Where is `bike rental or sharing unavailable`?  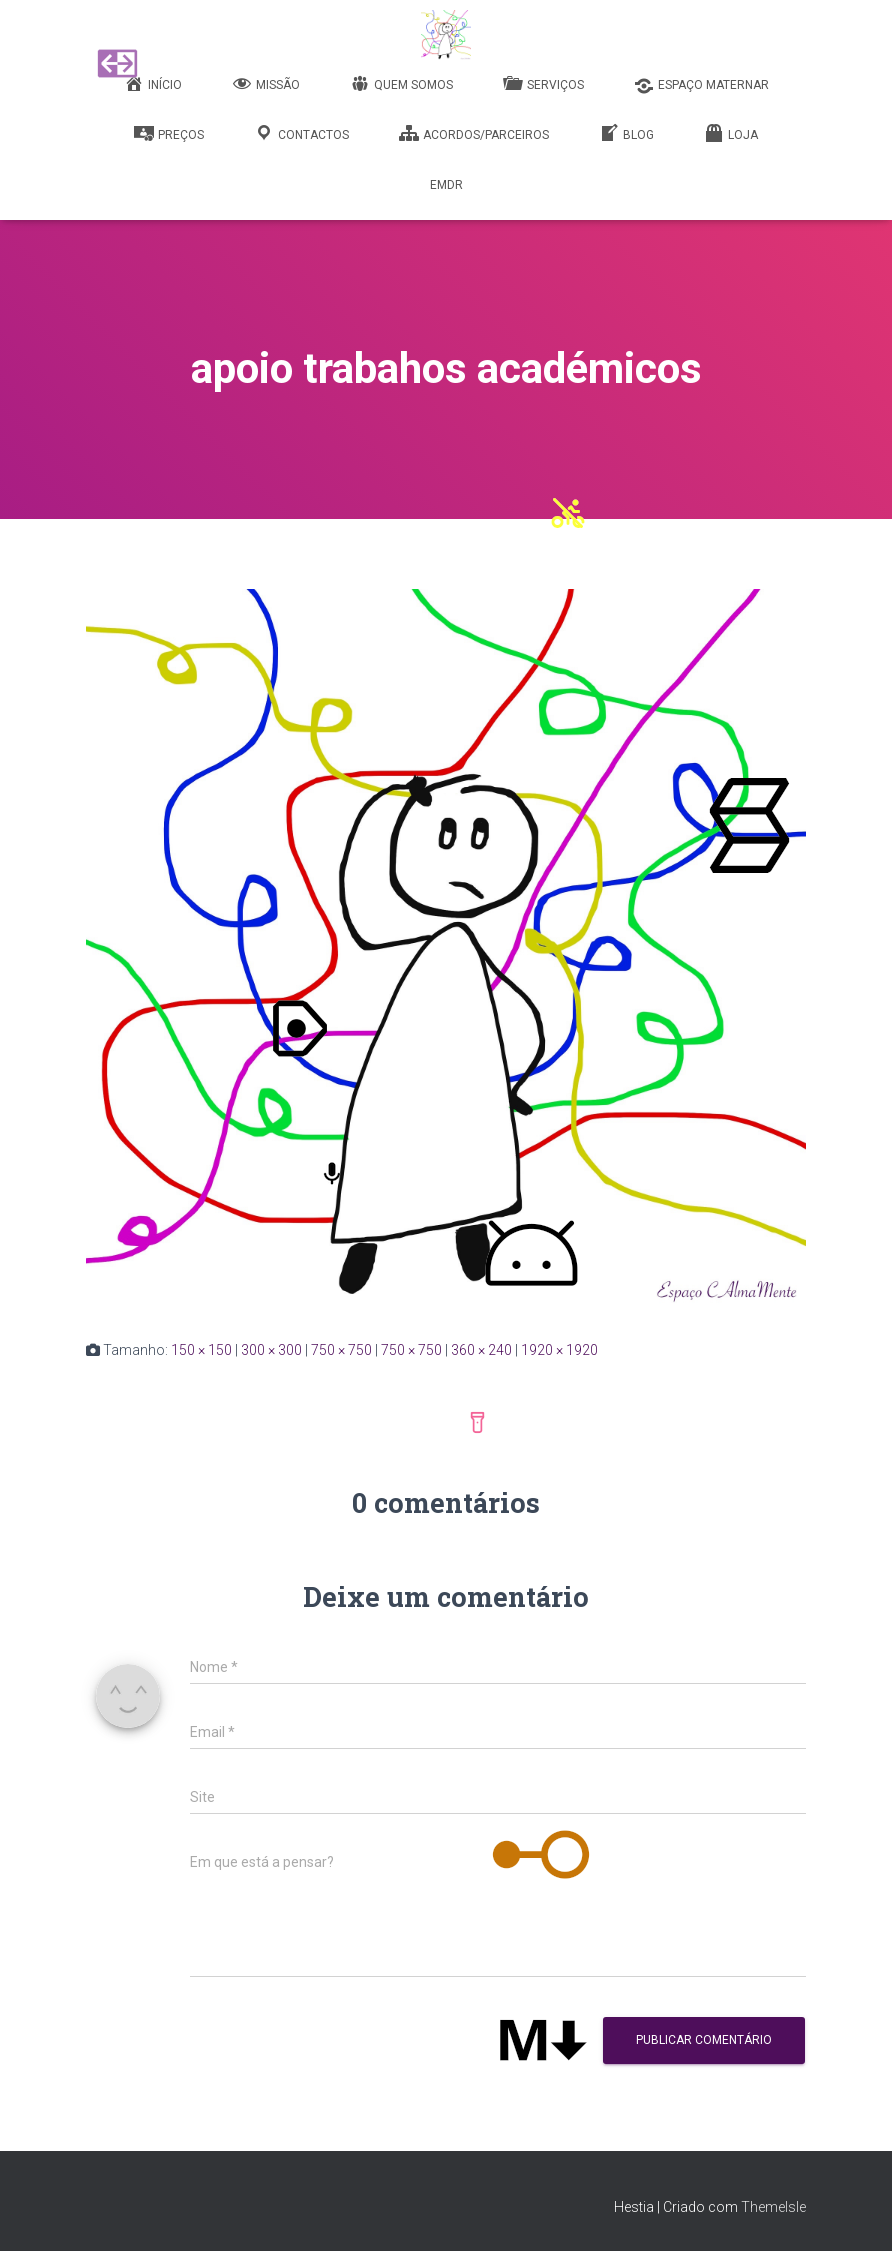
bike rental or sharing unavailable is located at coordinates (568, 513).